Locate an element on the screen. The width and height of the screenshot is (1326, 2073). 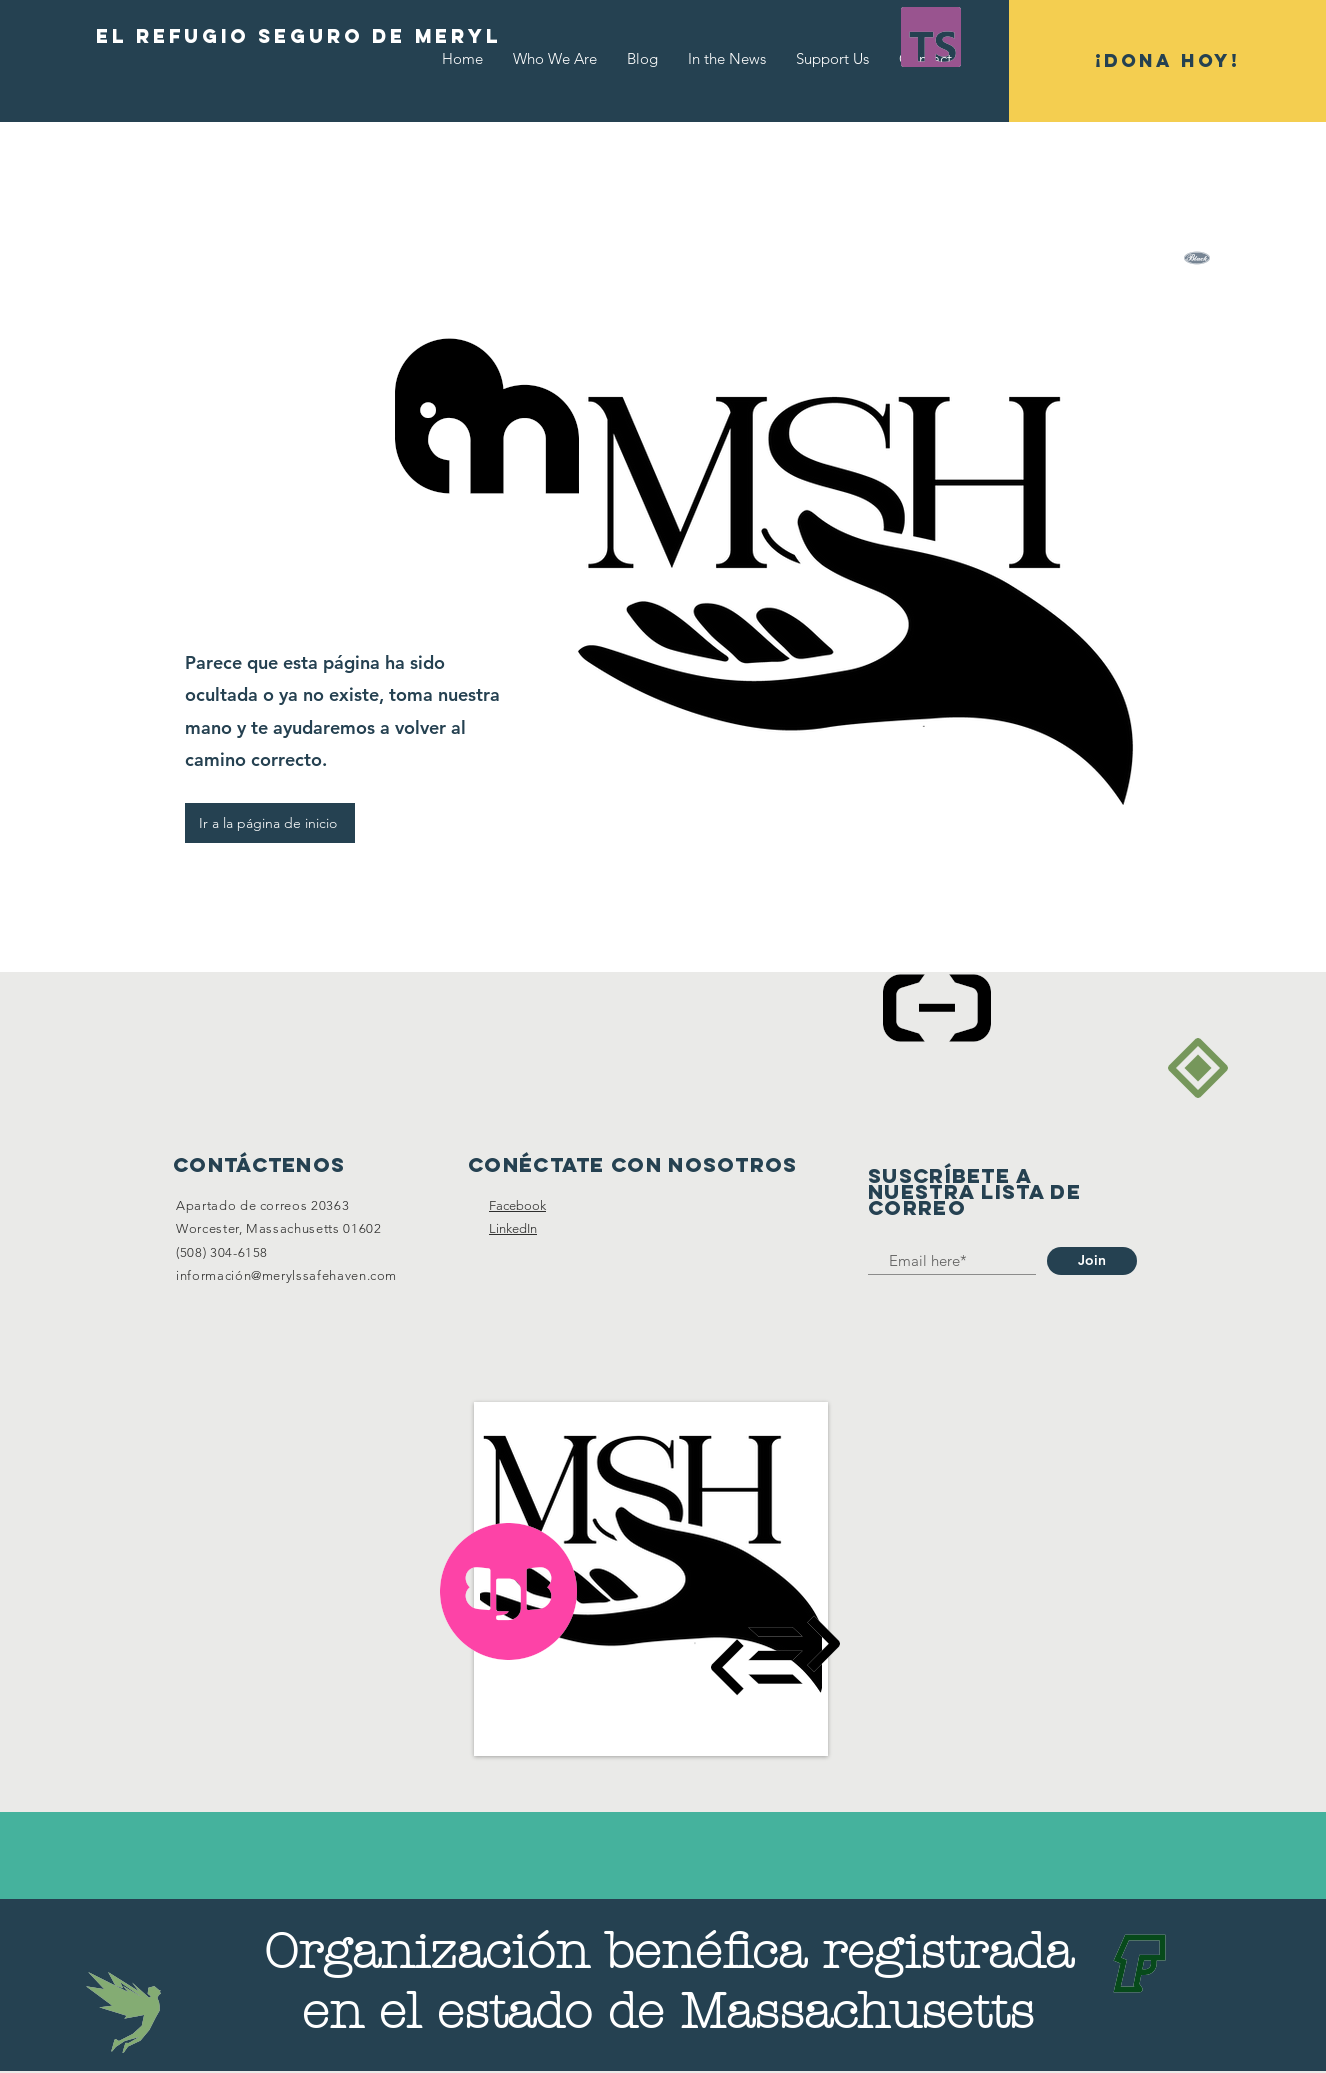
EnterpriseDB company logo is located at coordinates (508, 1591).